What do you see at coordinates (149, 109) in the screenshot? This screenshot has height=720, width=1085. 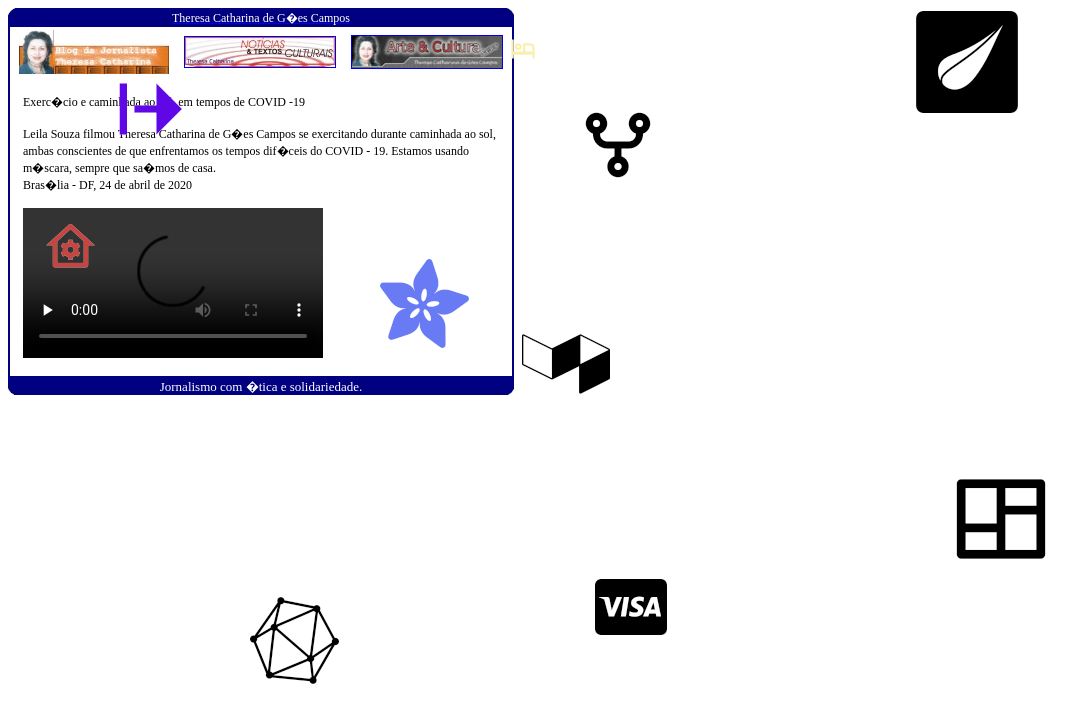 I see `expand content to the right` at bounding box center [149, 109].